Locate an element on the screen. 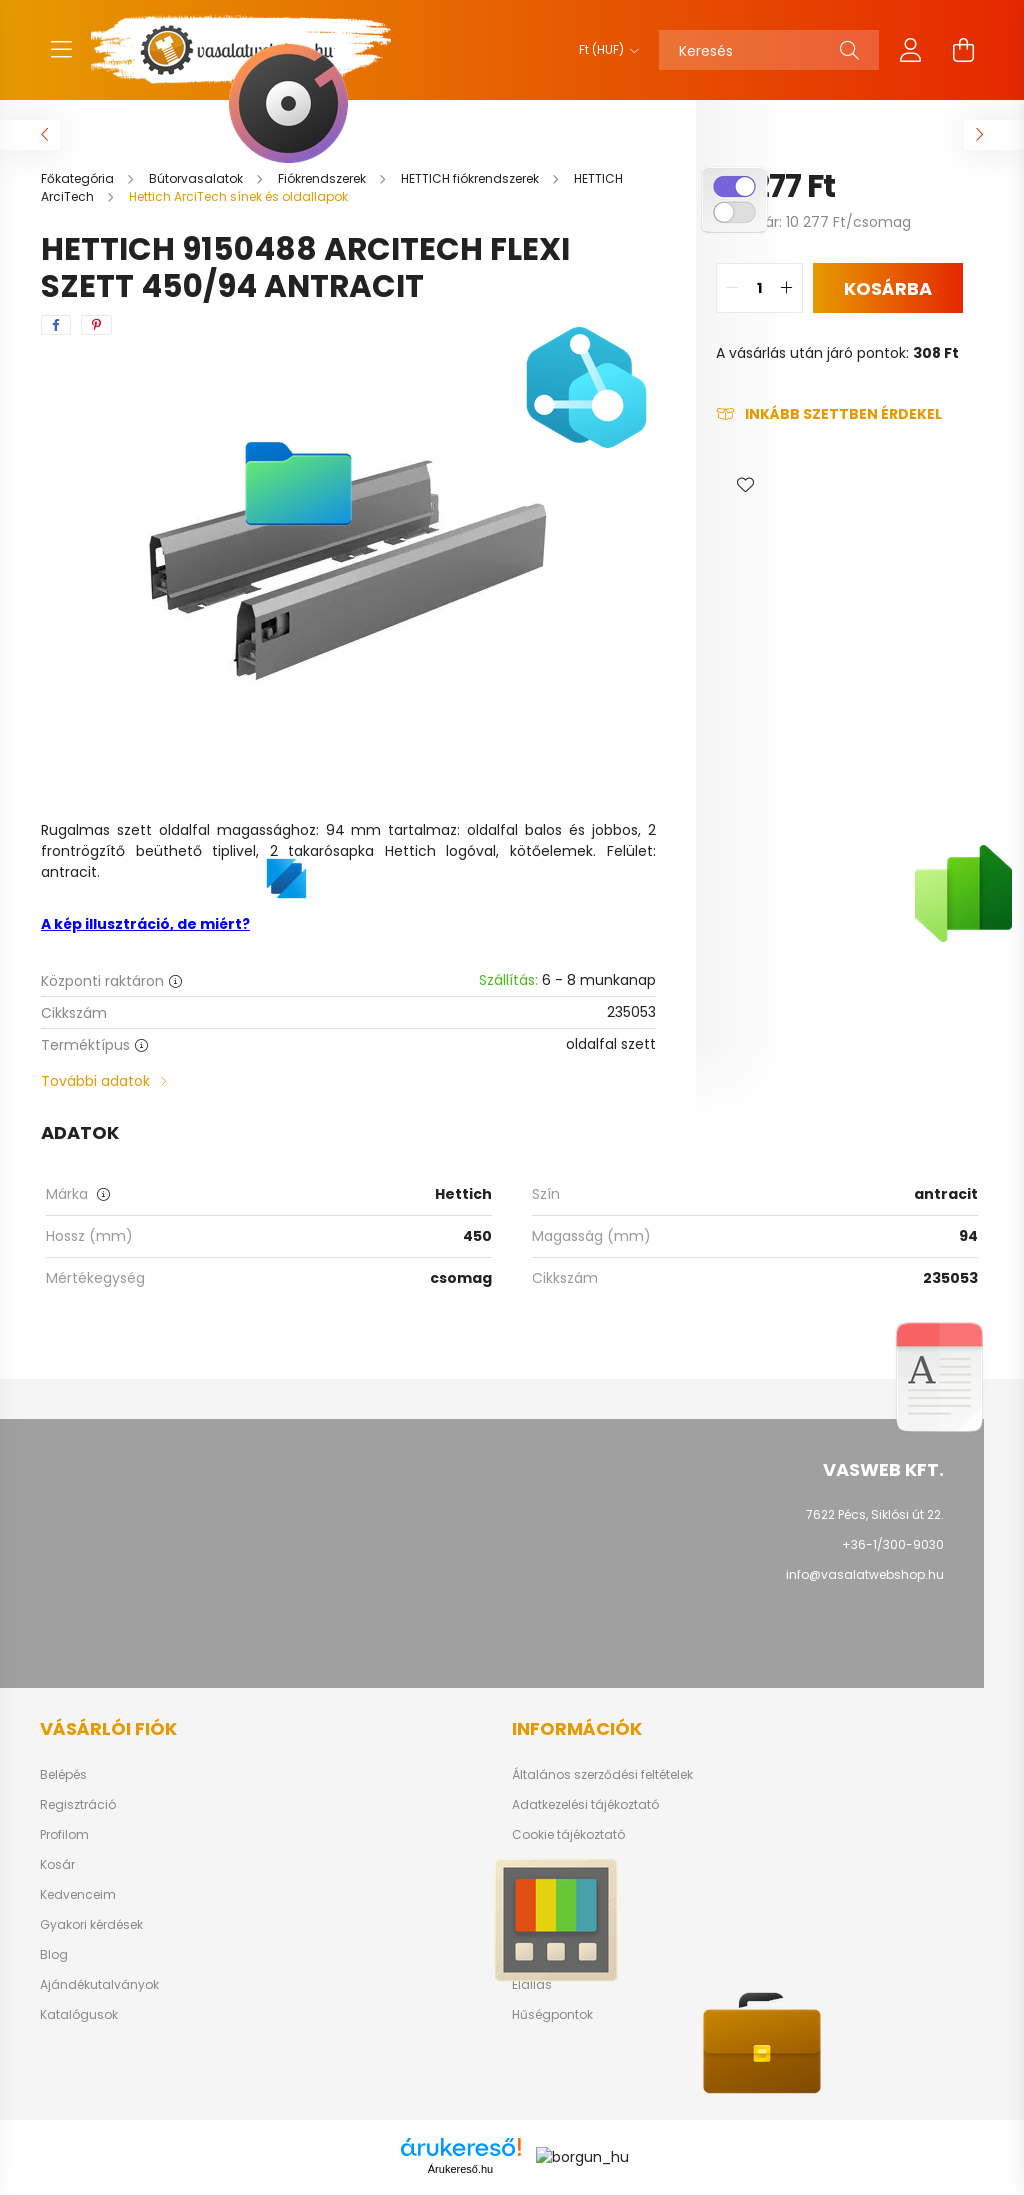  access work or business files is located at coordinates (762, 2043).